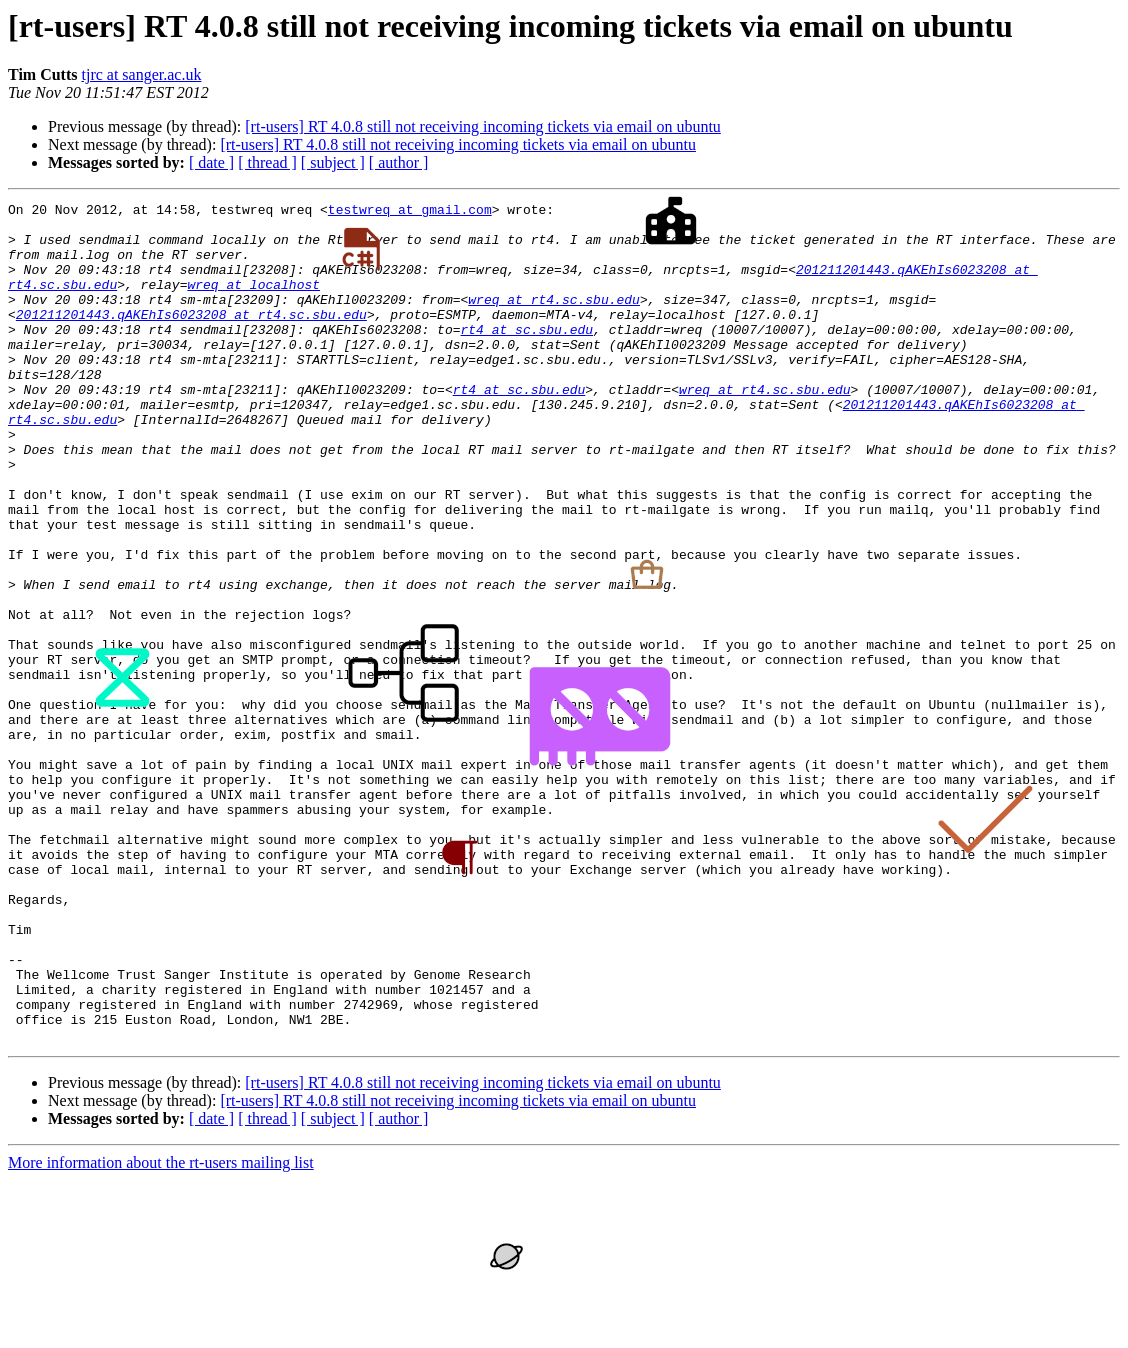 The width and height of the screenshot is (1128, 1348). What do you see at coordinates (362, 249) in the screenshot?
I see `open a C# source code file` at bounding box center [362, 249].